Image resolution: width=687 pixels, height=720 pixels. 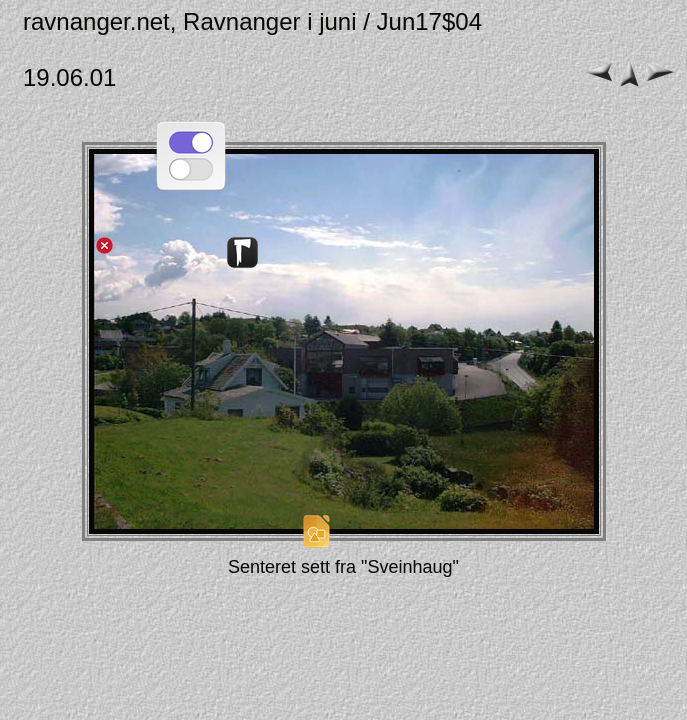 I want to click on open libreoffice draw application, so click(x=316, y=531).